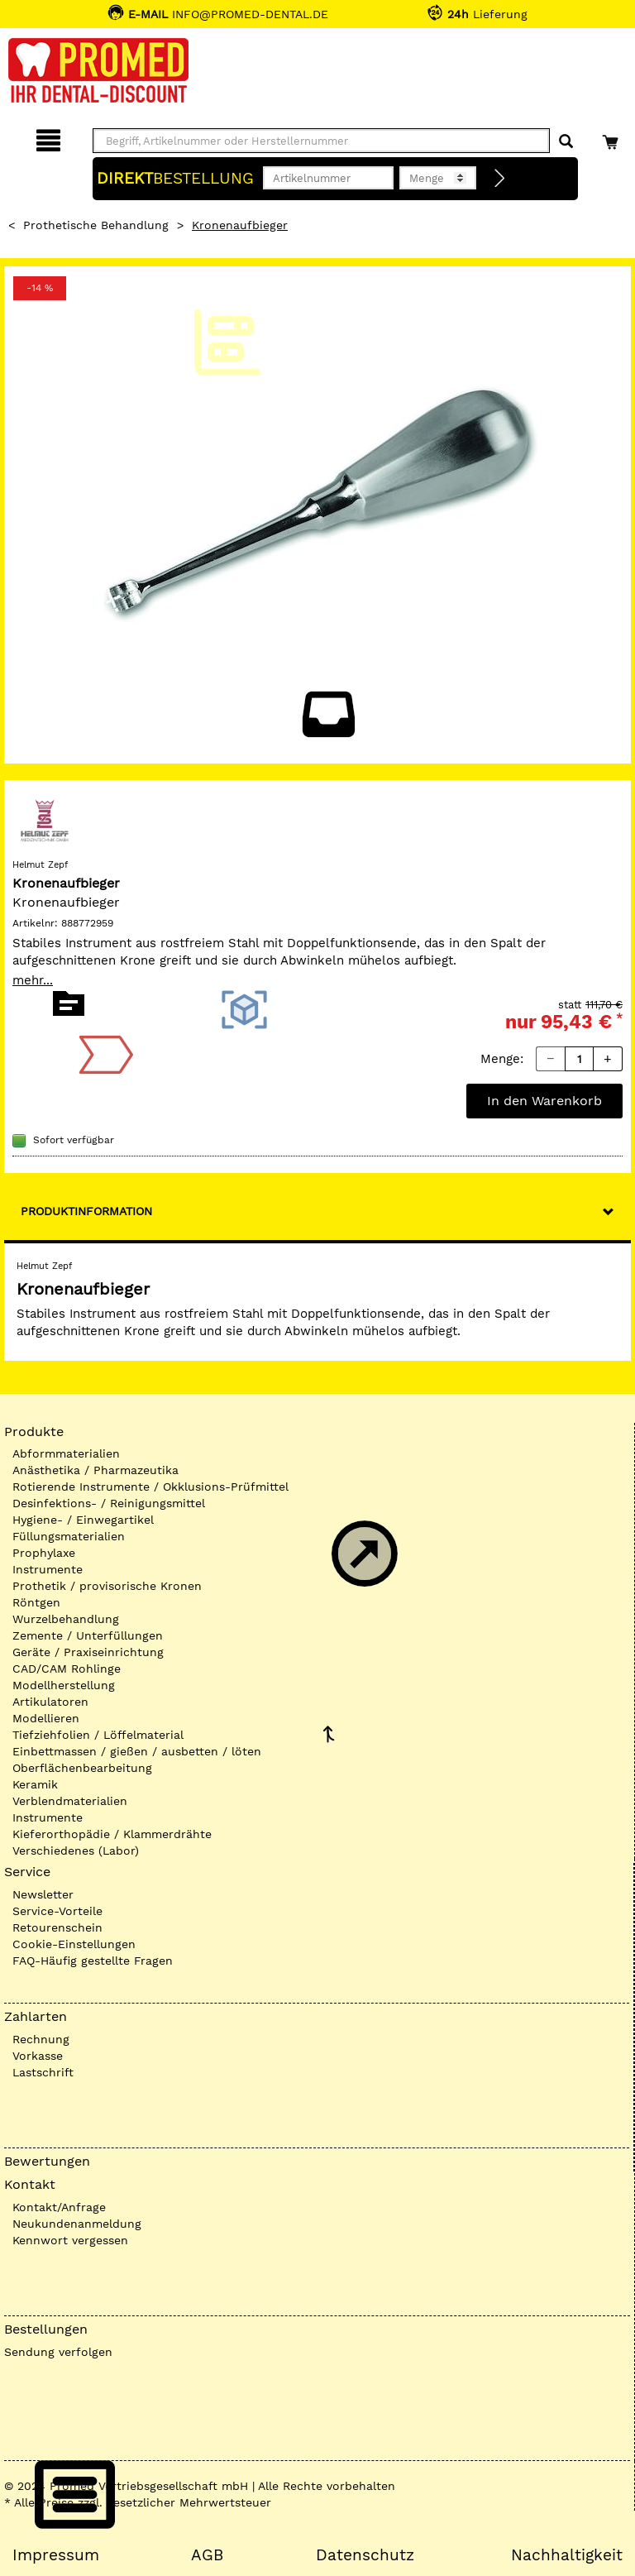 This screenshot has height=2576, width=635. What do you see at coordinates (328, 714) in the screenshot?
I see `view your inbox` at bounding box center [328, 714].